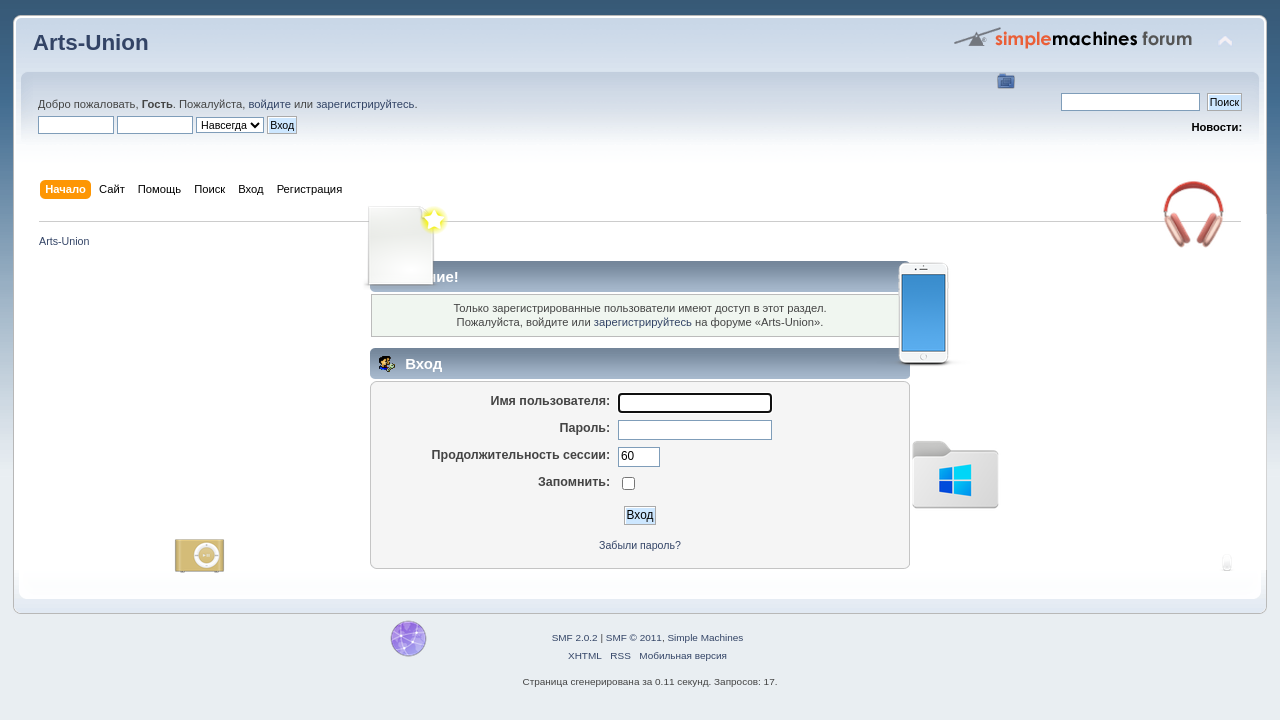 This screenshot has width=1280, height=720. Describe the element at coordinates (923, 314) in the screenshot. I see `connect to or manage your iPhone device` at that location.